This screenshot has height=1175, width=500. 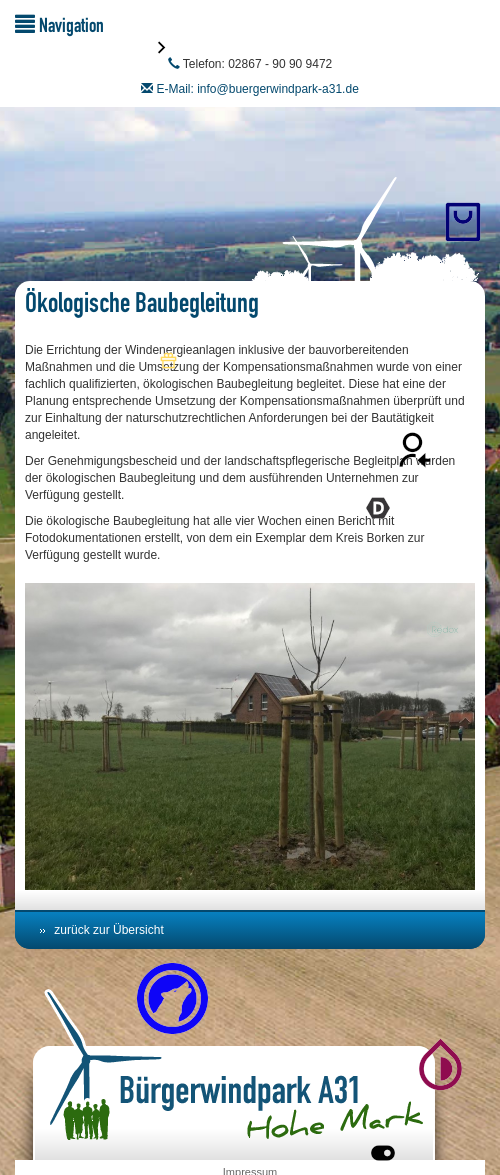 I want to click on open librewolf browser, so click(x=172, y=998).